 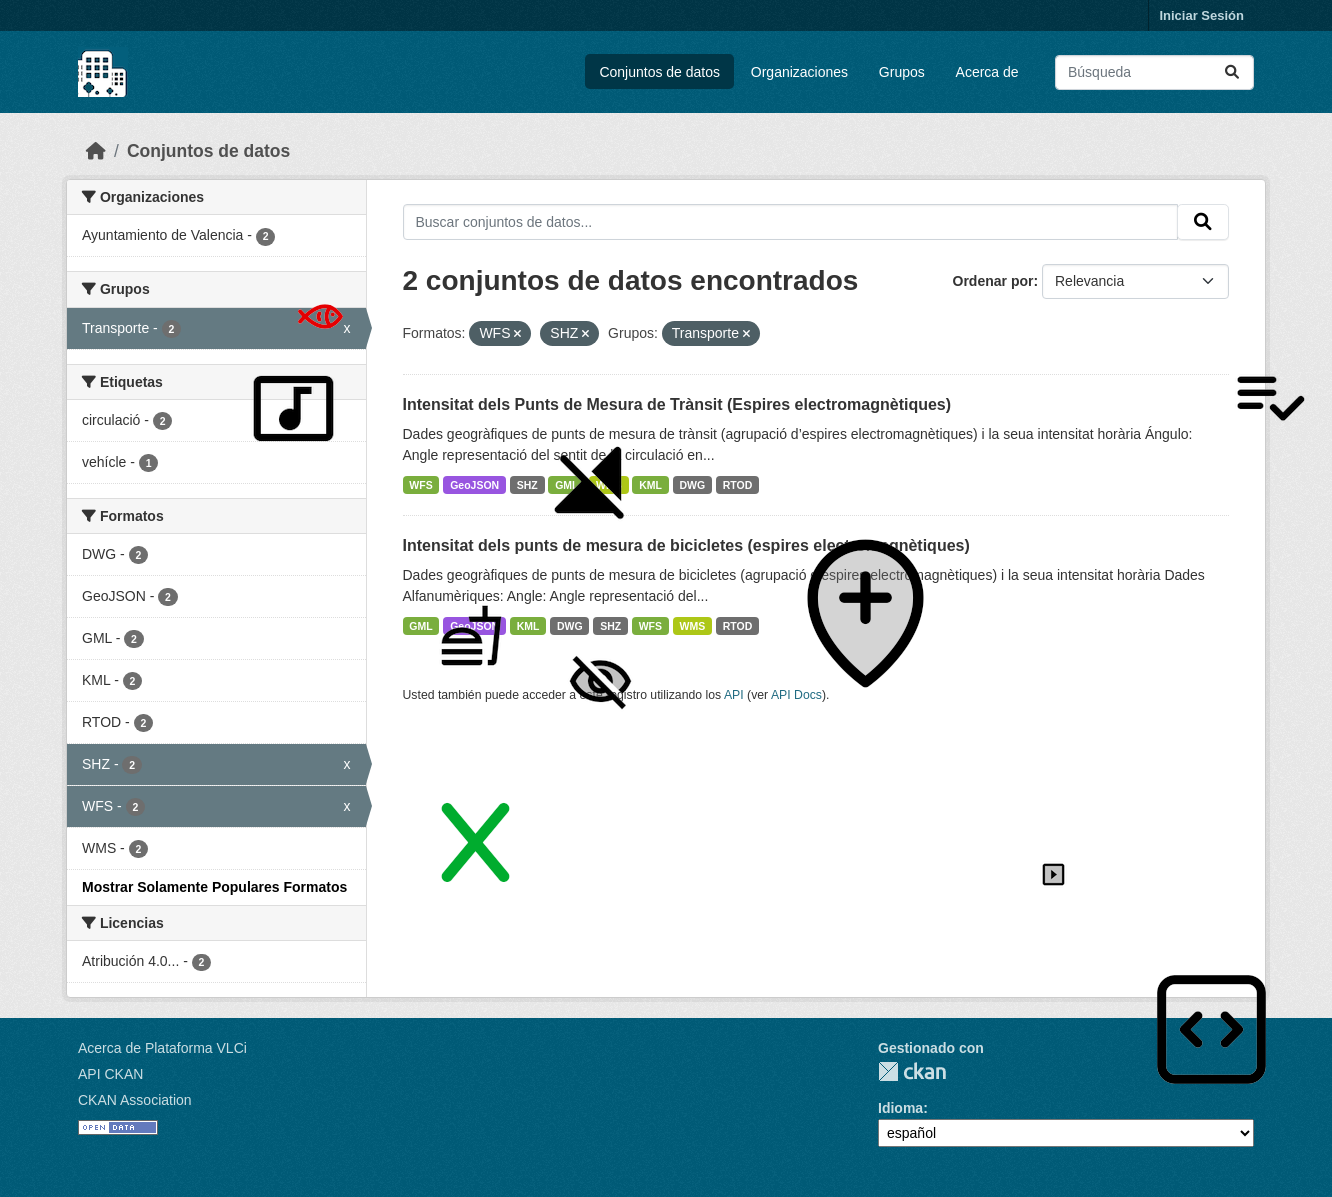 What do you see at coordinates (475, 842) in the screenshot?
I see `close or dismiss a dialog` at bounding box center [475, 842].